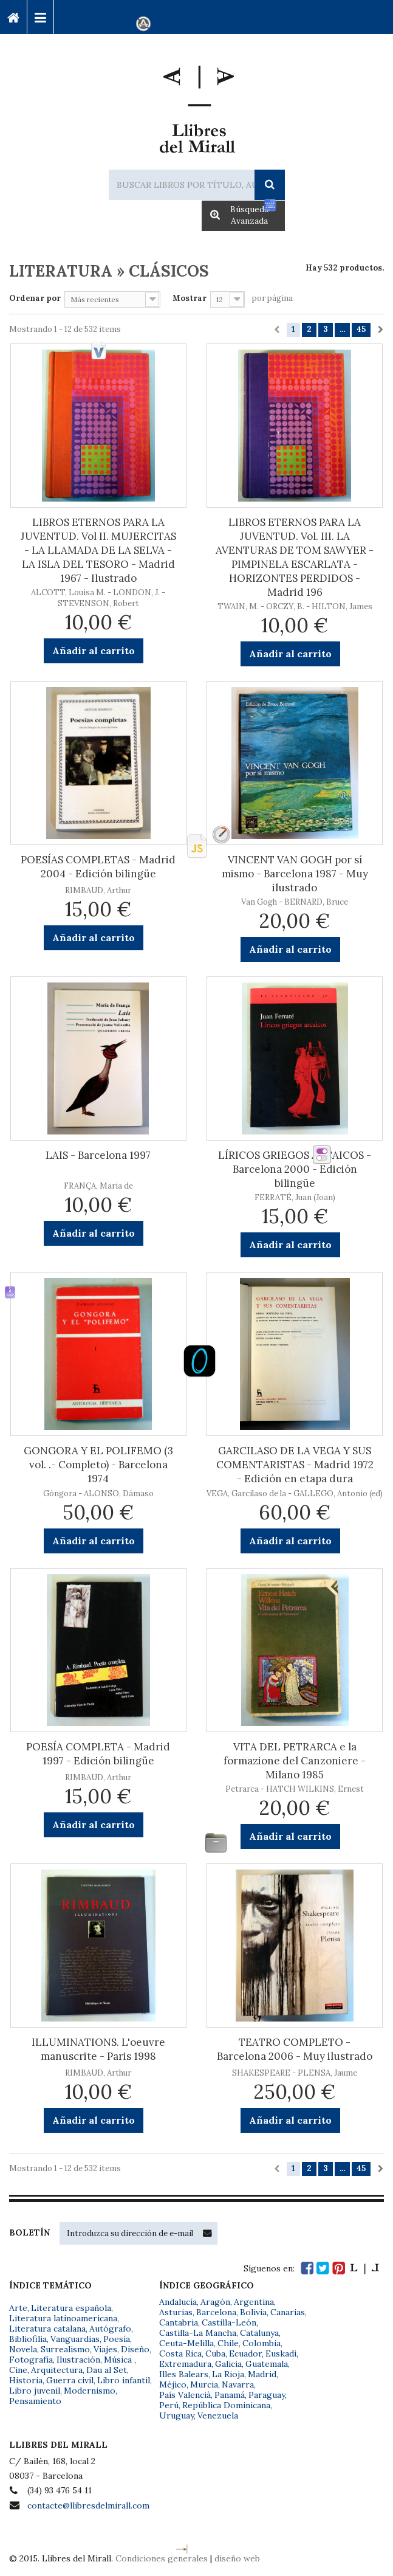 The height and width of the screenshot is (2576, 393). What do you see at coordinates (98, 350) in the screenshot?
I see `a v programming language source file` at bounding box center [98, 350].